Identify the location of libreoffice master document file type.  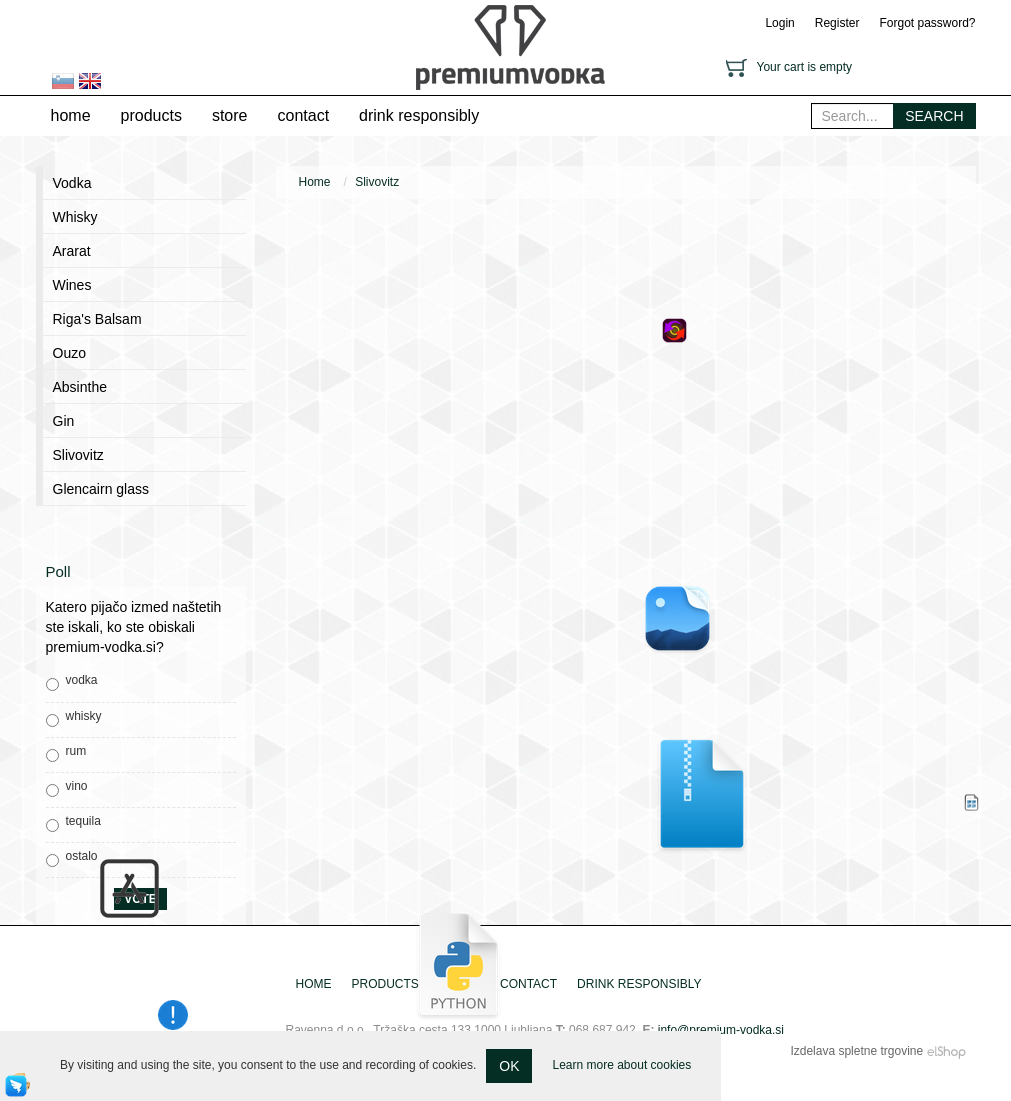
(971, 802).